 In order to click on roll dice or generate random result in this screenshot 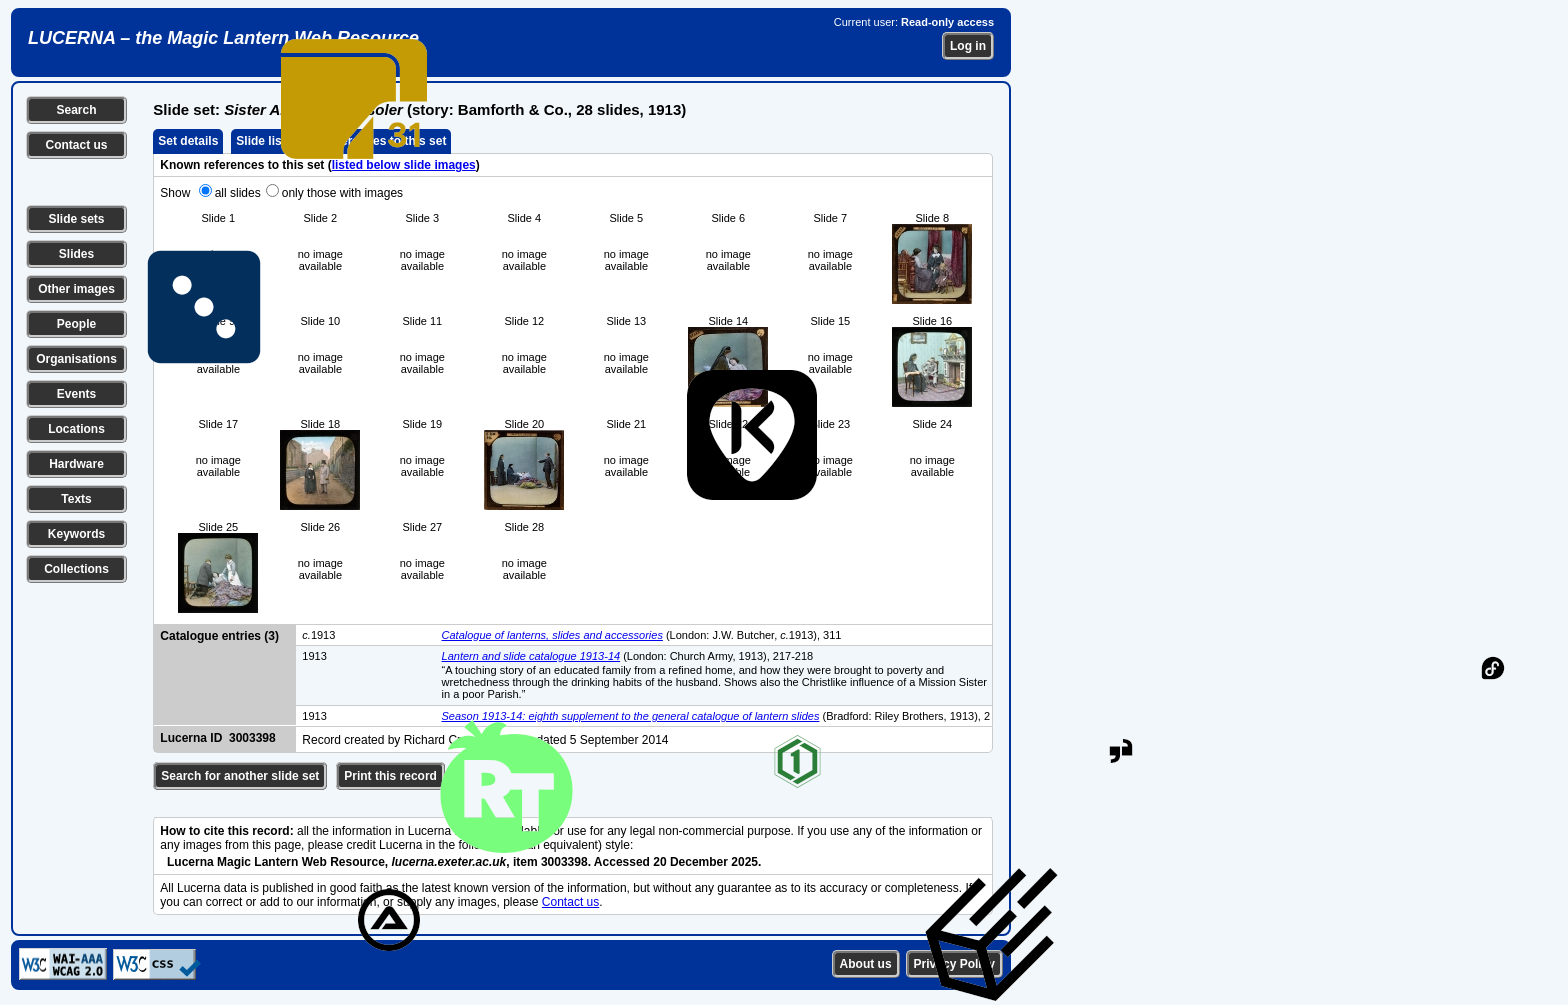, I will do `click(204, 307)`.